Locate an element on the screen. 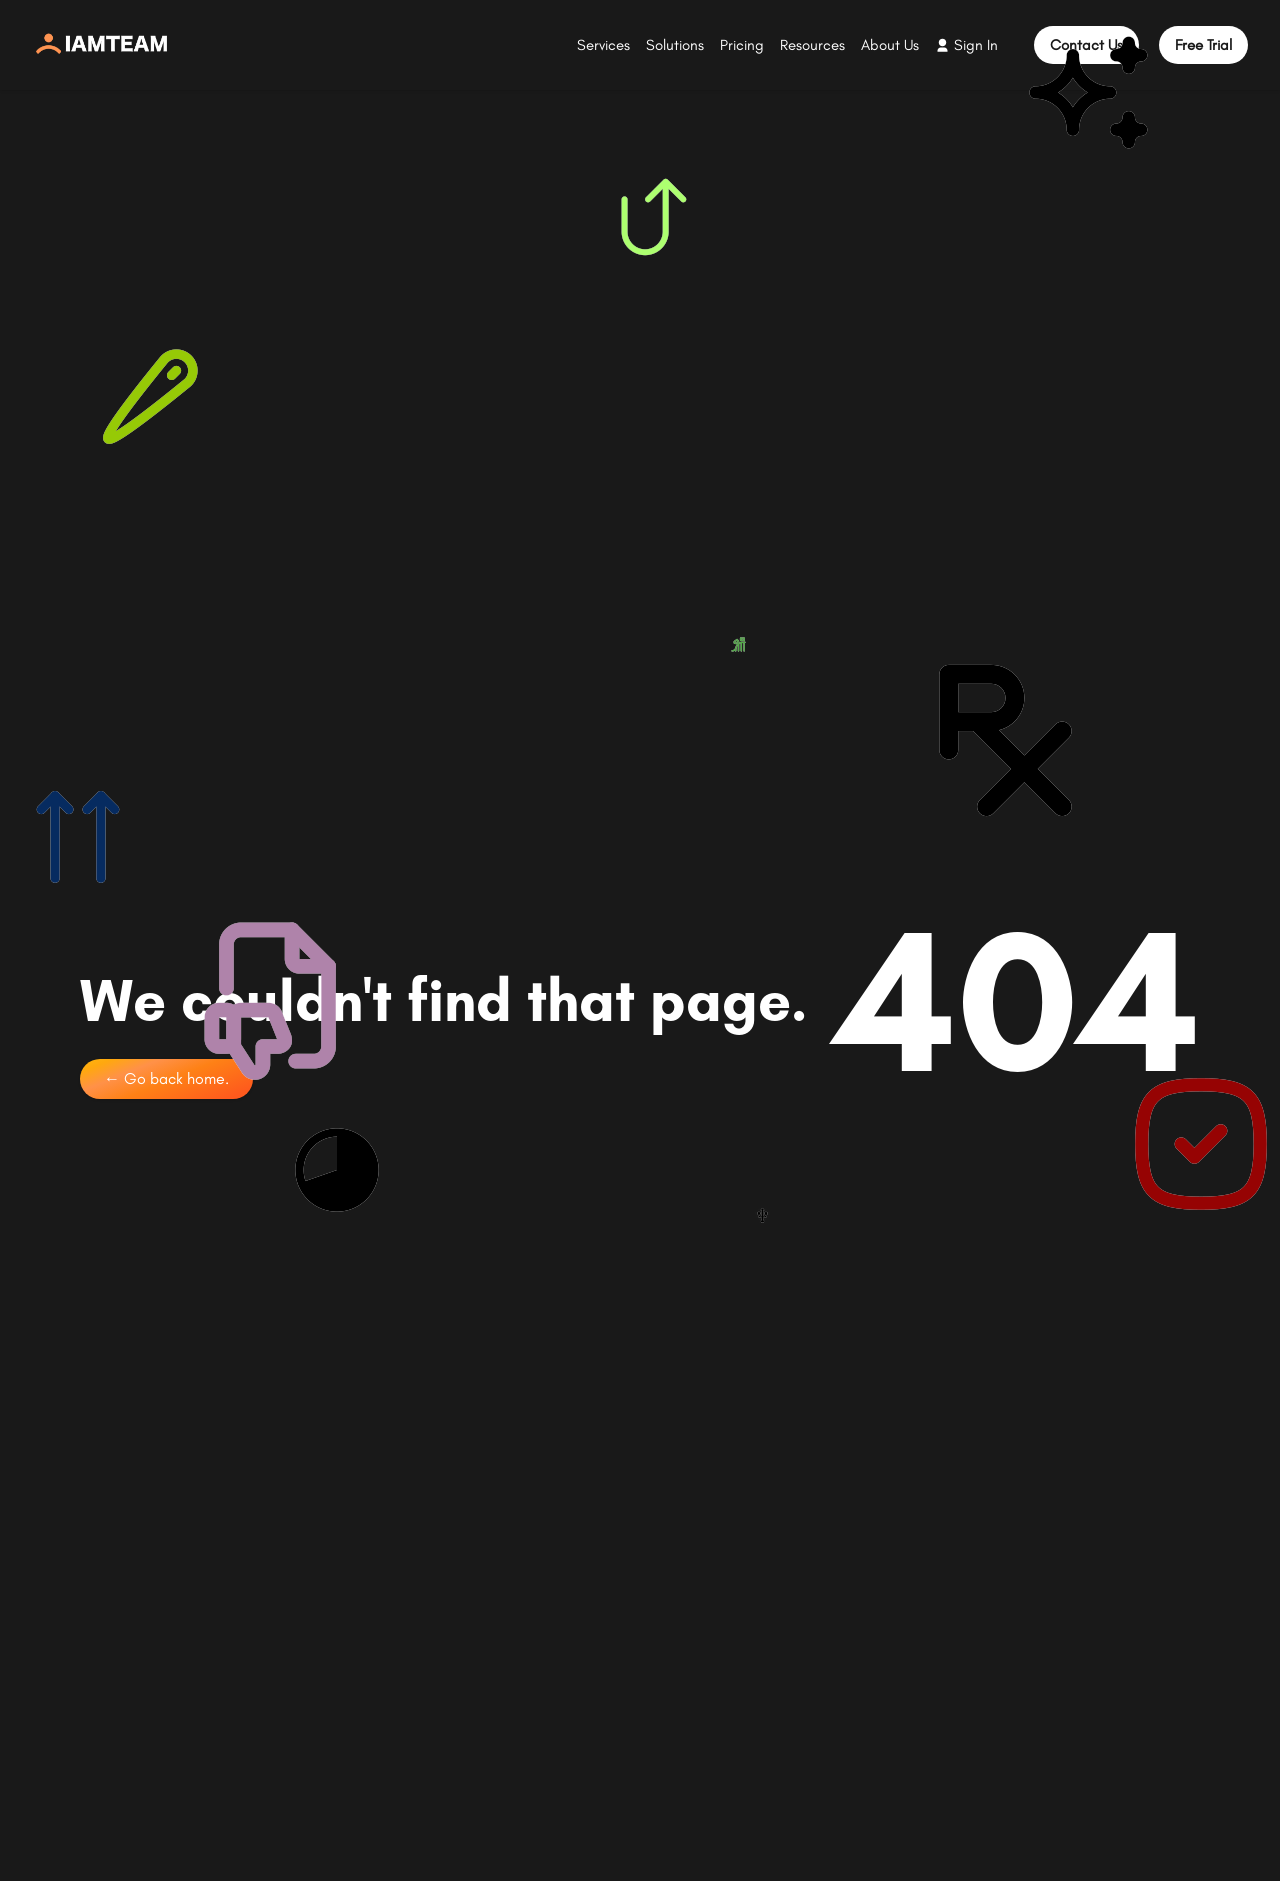 Image resolution: width=1280 pixels, height=1881 pixels. dislike or downvote a document is located at coordinates (277, 995).